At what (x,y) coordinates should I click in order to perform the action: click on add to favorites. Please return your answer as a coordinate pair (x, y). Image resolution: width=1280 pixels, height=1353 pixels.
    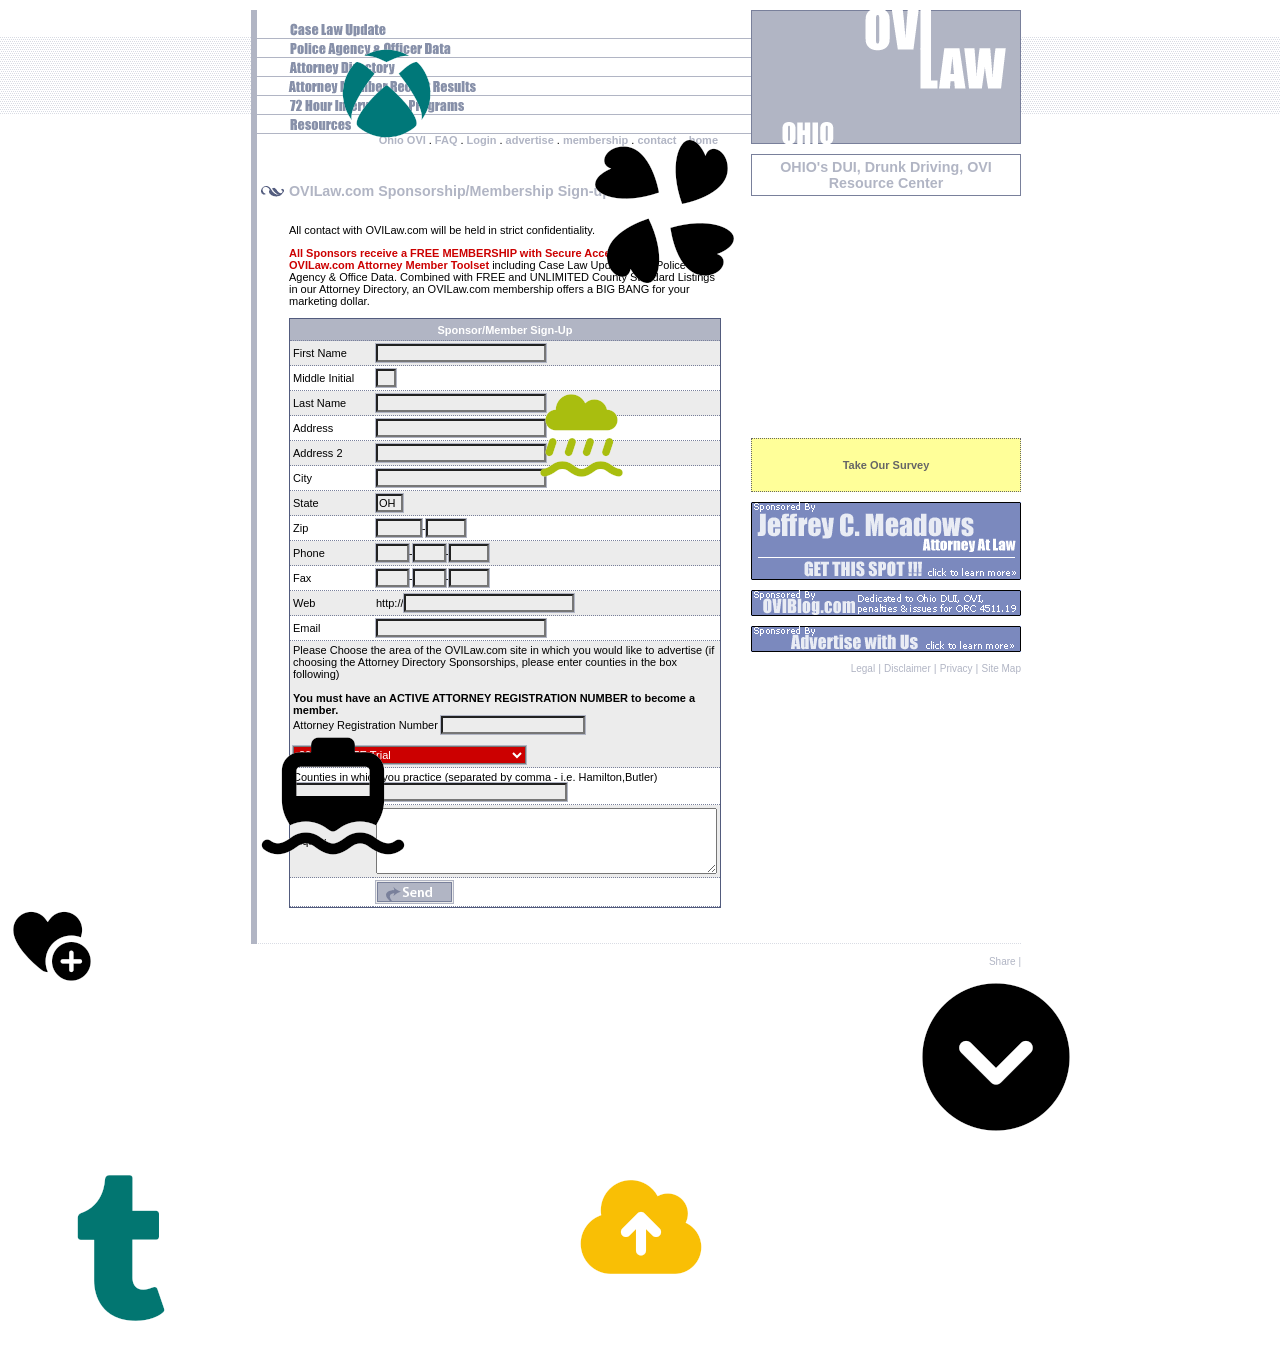
    Looking at the image, I should click on (52, 942).